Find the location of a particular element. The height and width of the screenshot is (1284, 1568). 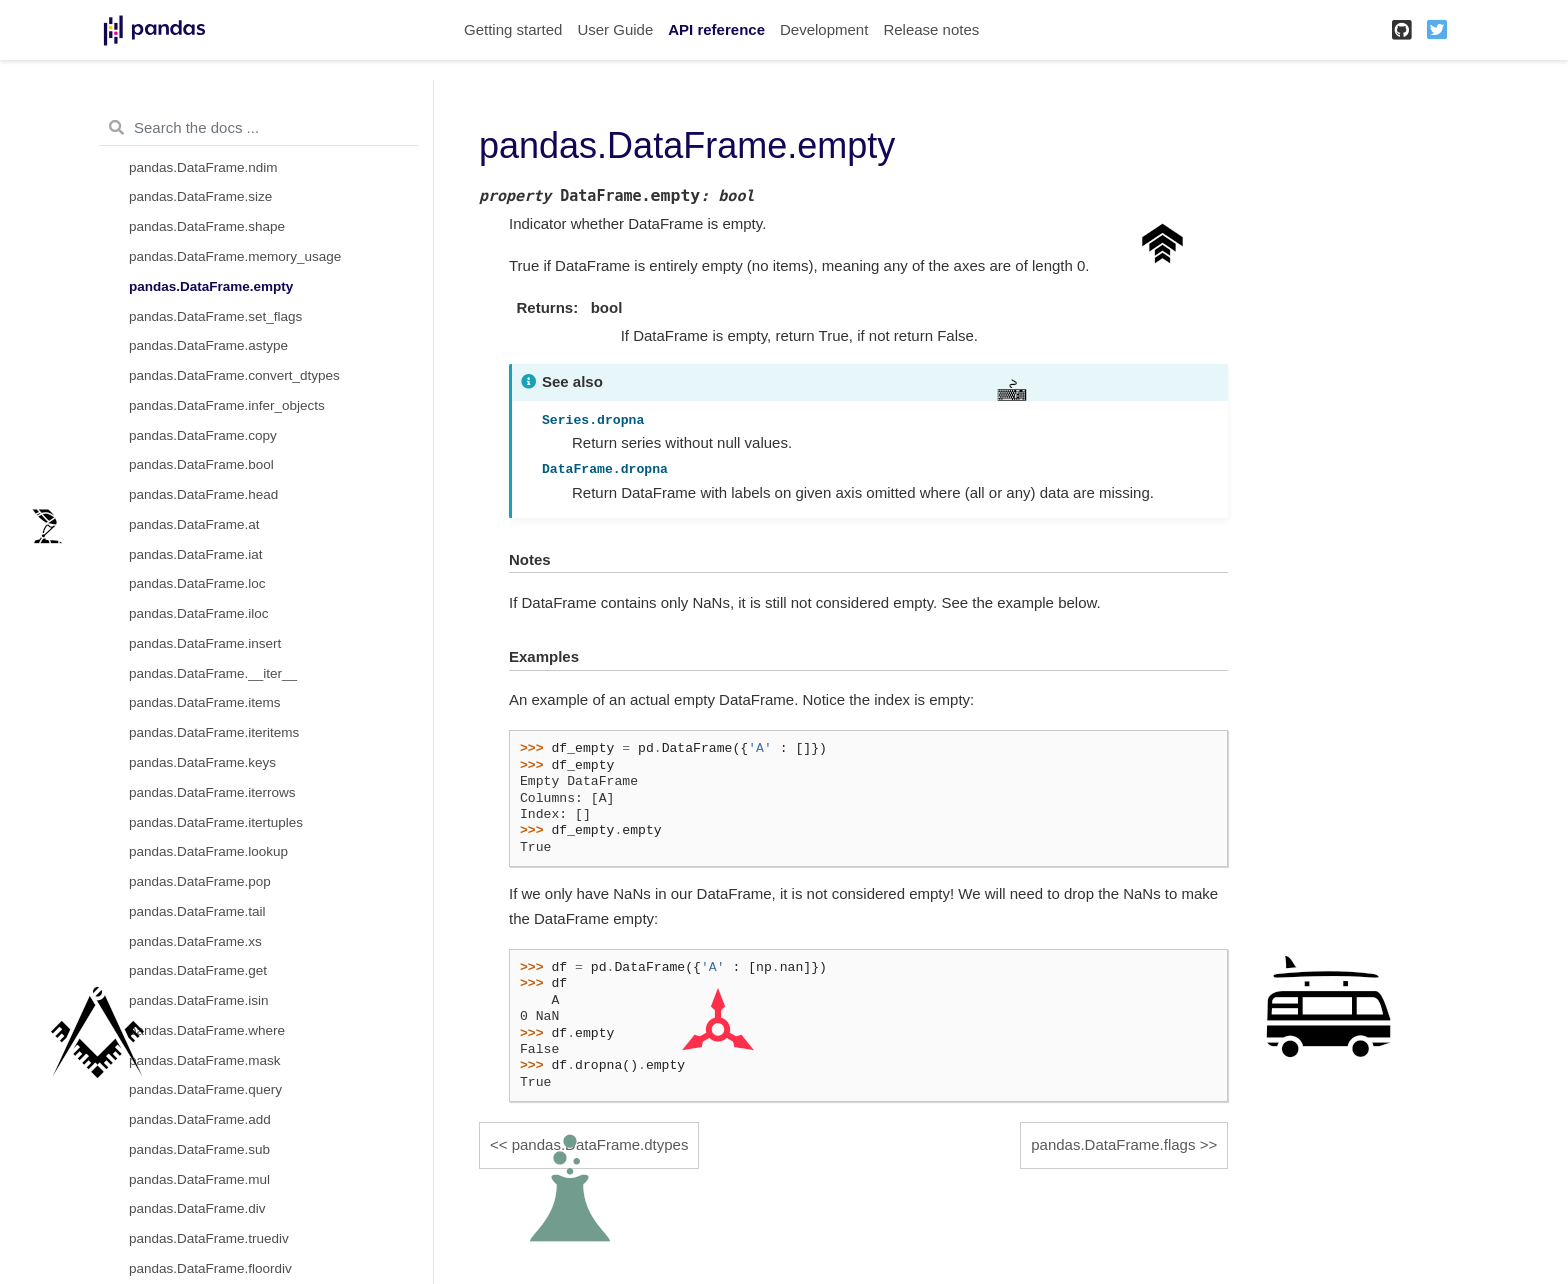

freemasonry or masonic lodge symbol is located at coordinates (97, 1032).